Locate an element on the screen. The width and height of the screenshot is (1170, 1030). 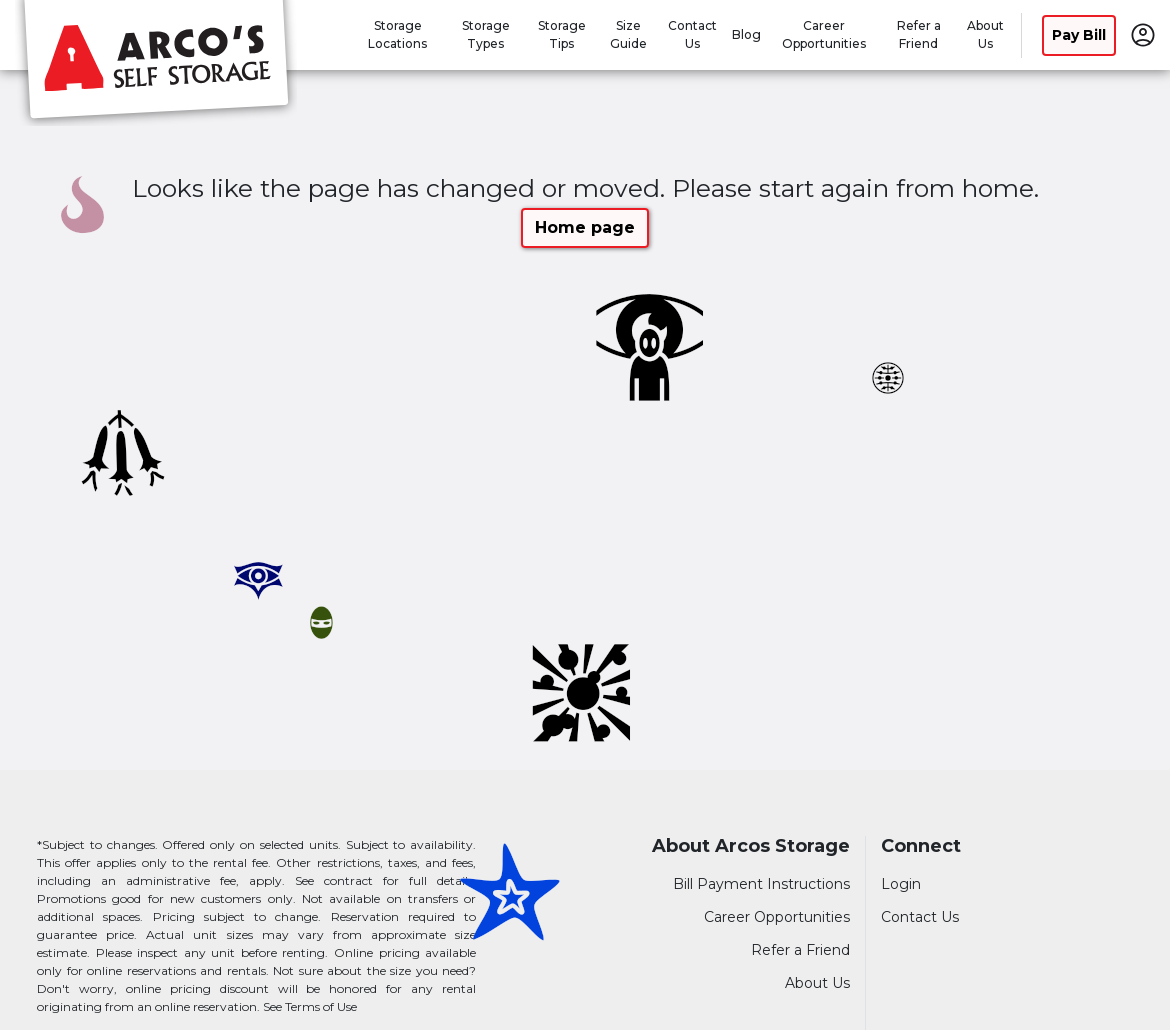
indicates a beach or ocean-themed game level is located at coordinates (509, 891).